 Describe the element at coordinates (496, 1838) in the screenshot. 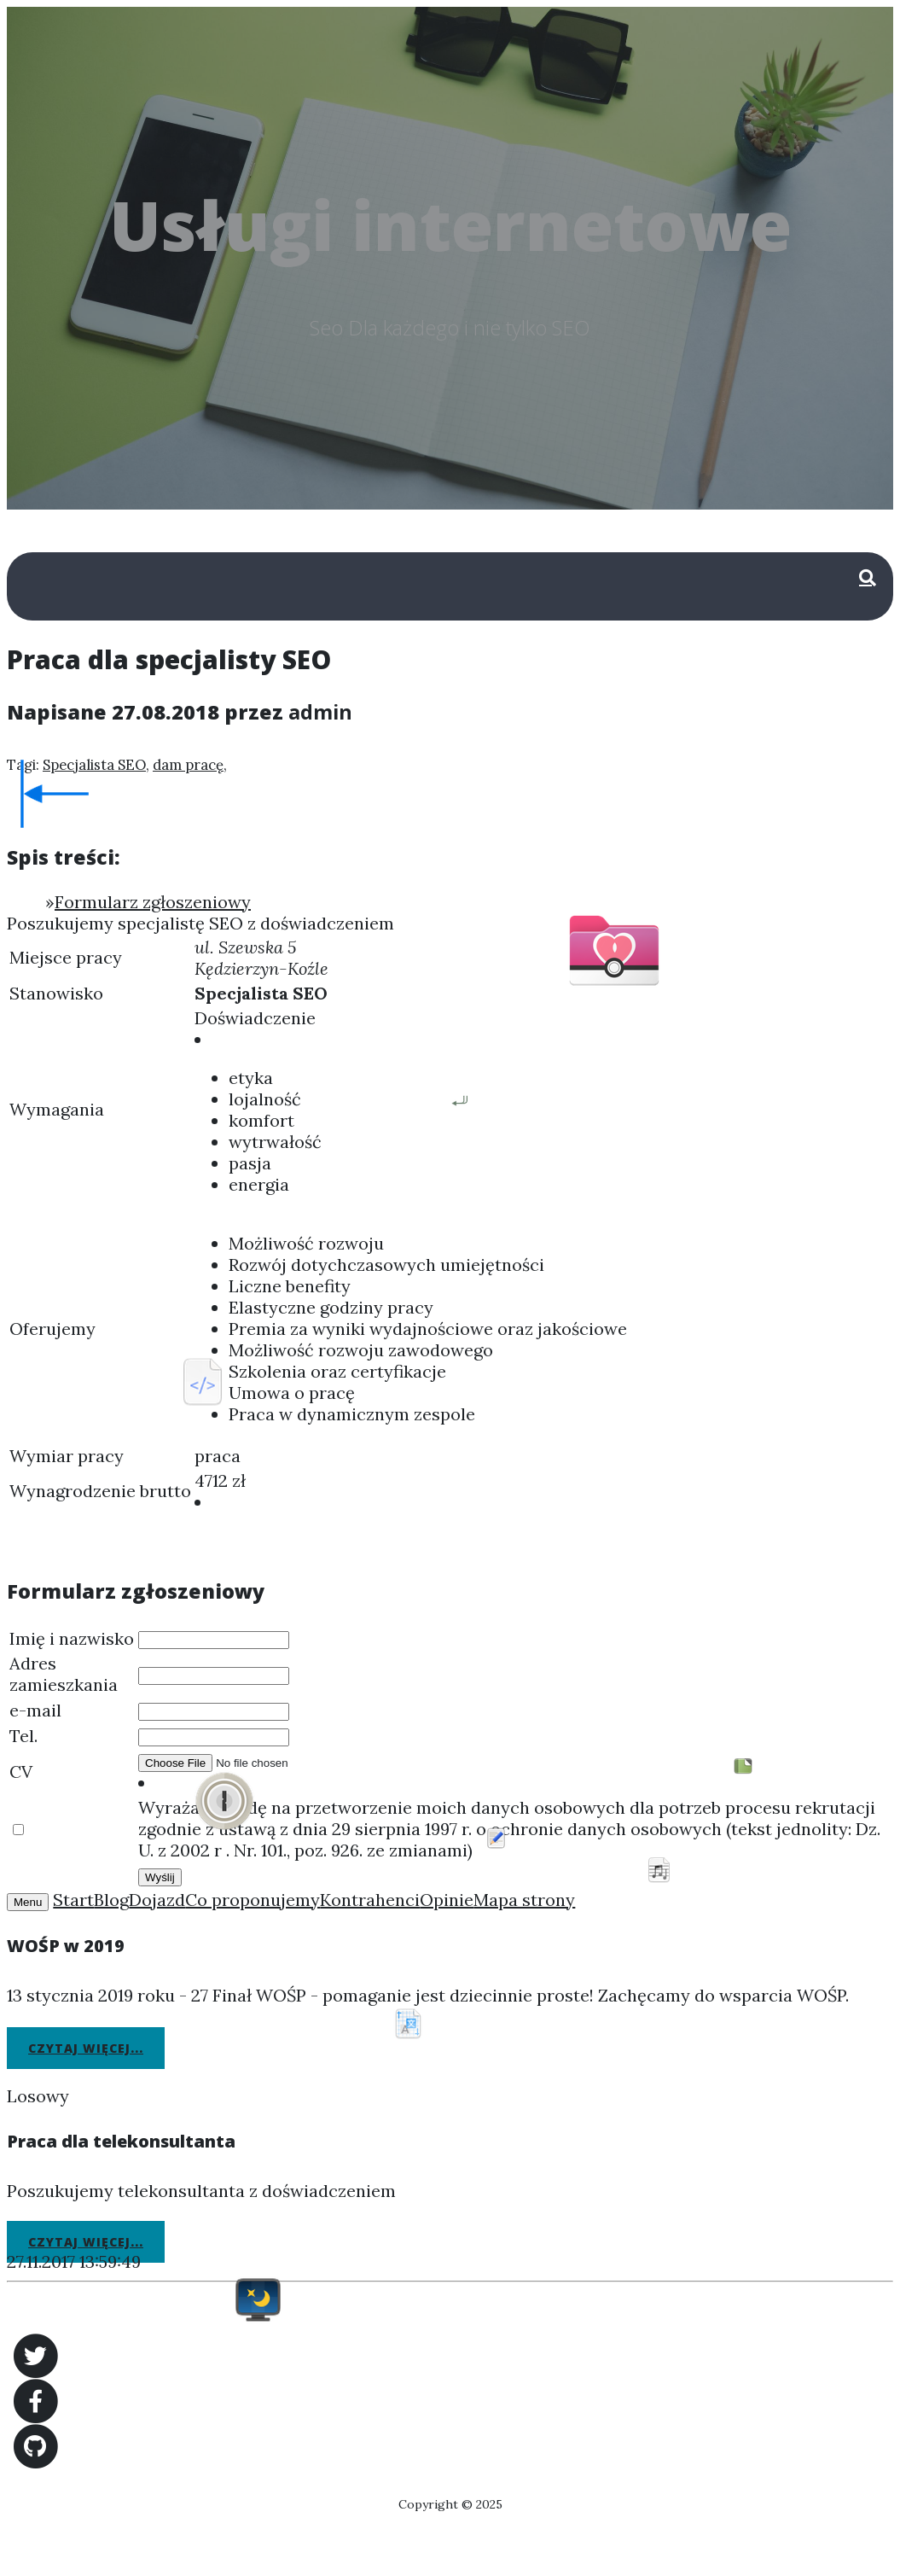

I see `open gedit text editor` at that location.